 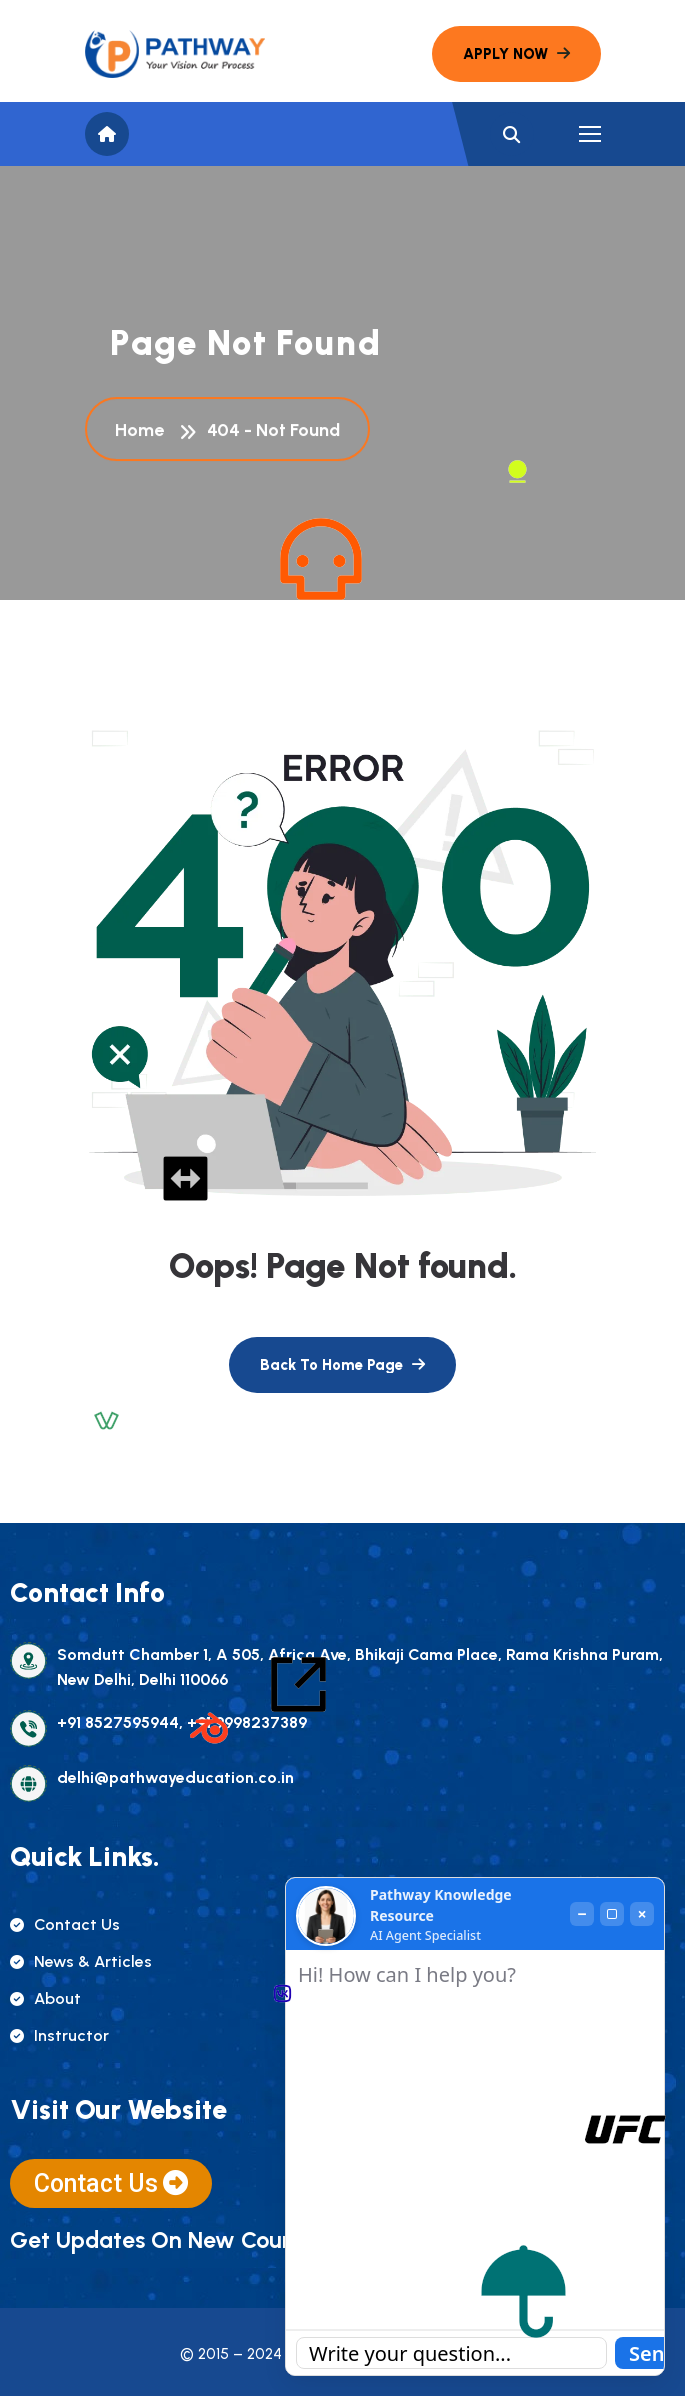 I want to click on indicates dangerous or hazardous content, so click(x=321, y=559).